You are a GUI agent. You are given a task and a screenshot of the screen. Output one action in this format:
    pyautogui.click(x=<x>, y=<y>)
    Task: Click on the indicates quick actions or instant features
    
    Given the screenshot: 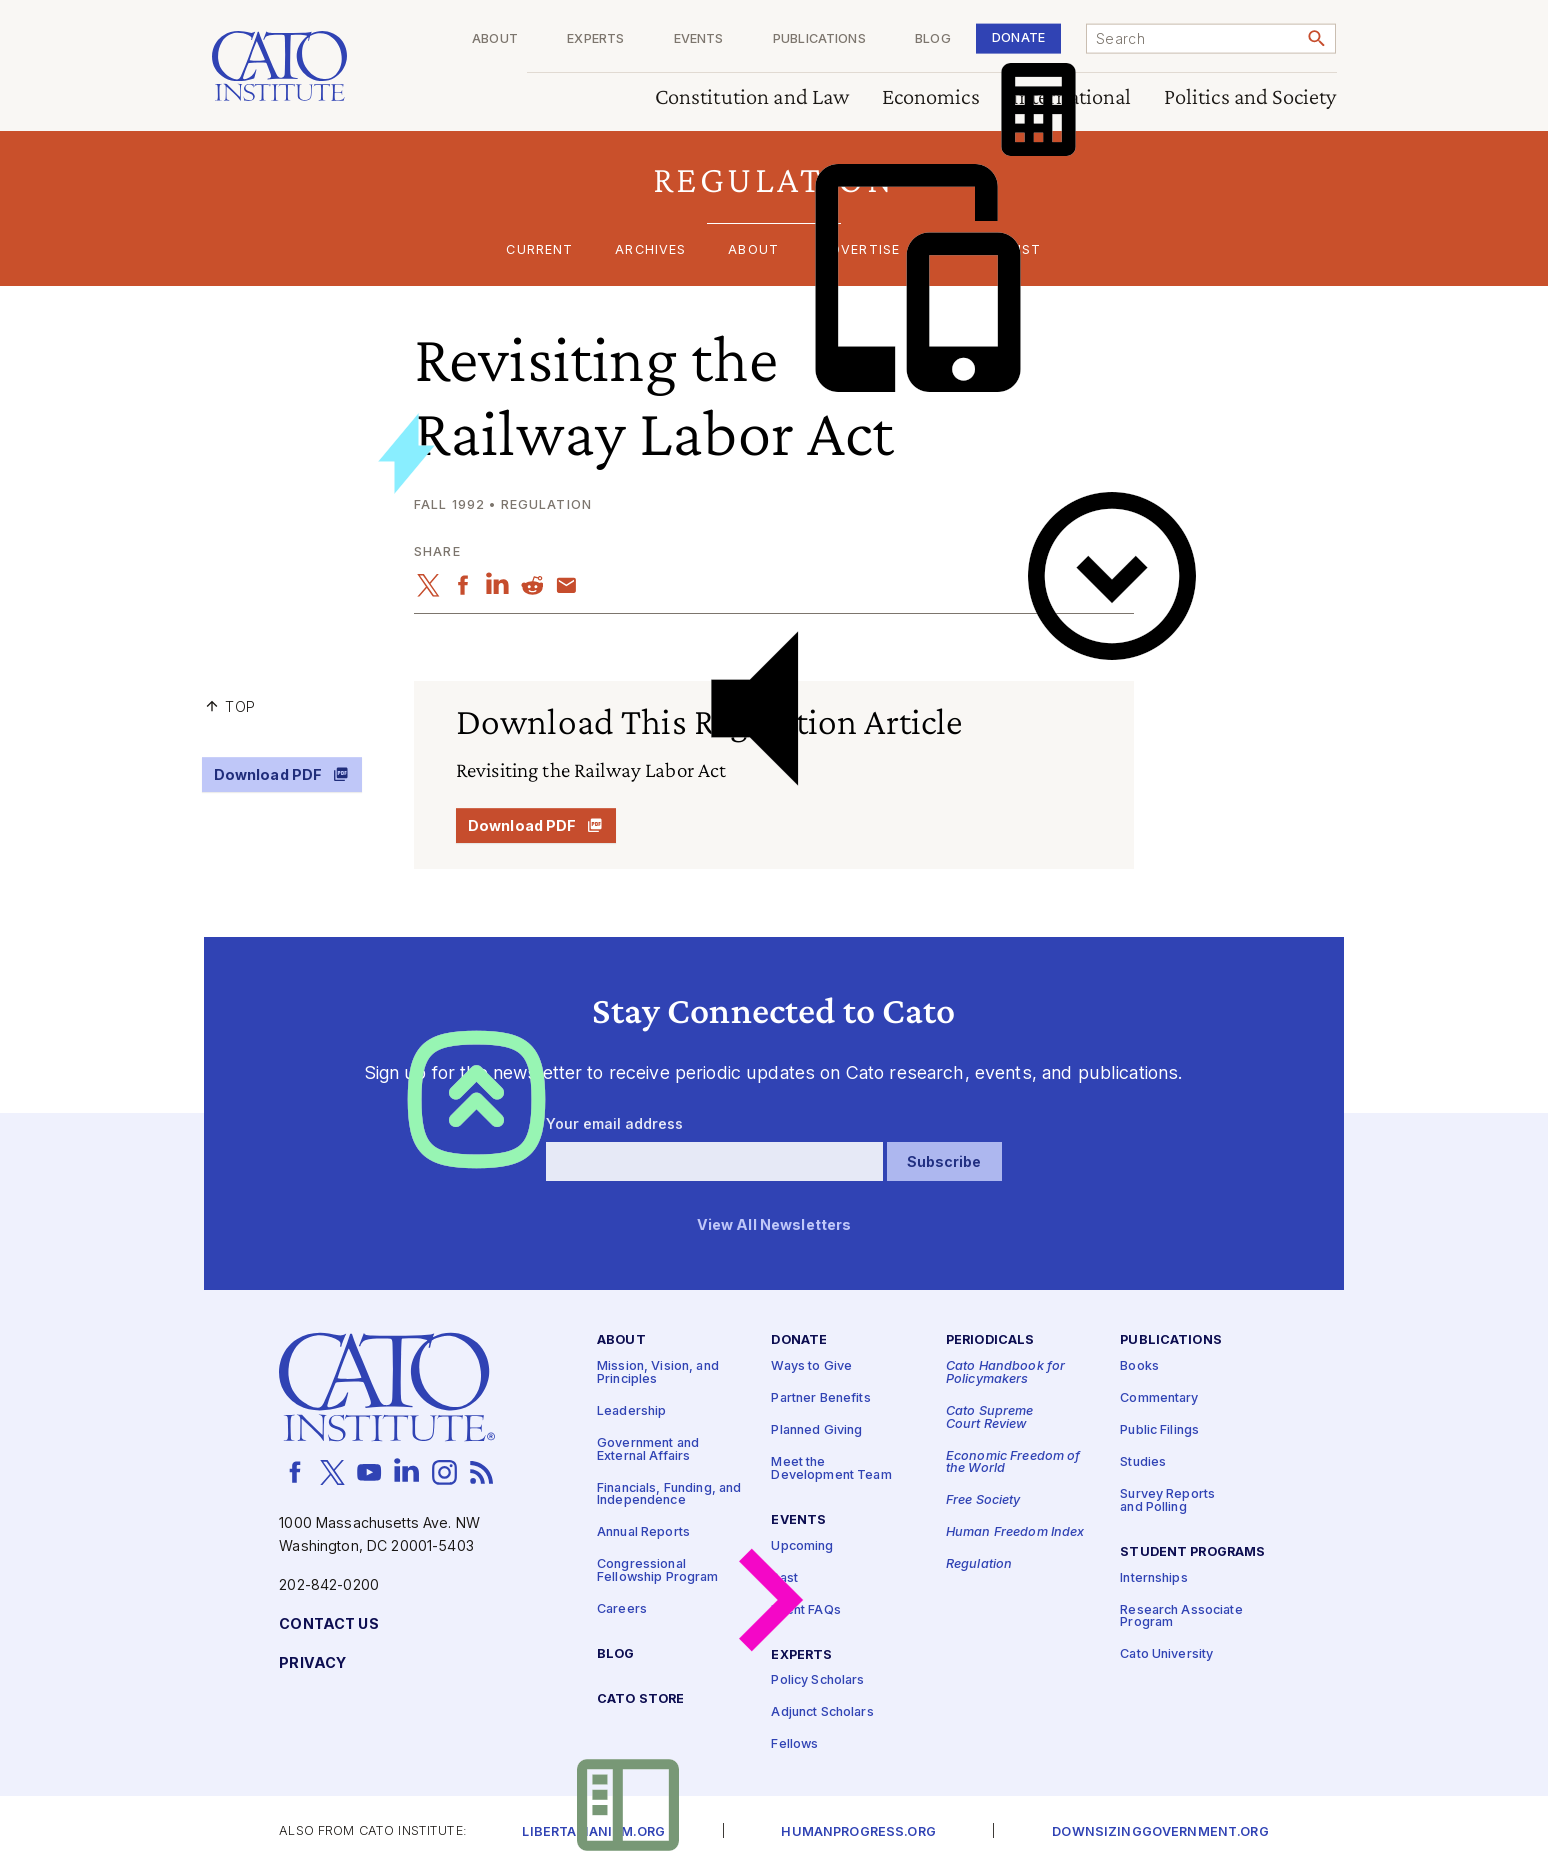 What is the action you would take?
    pyautogui.click(x=406, y=453)
    